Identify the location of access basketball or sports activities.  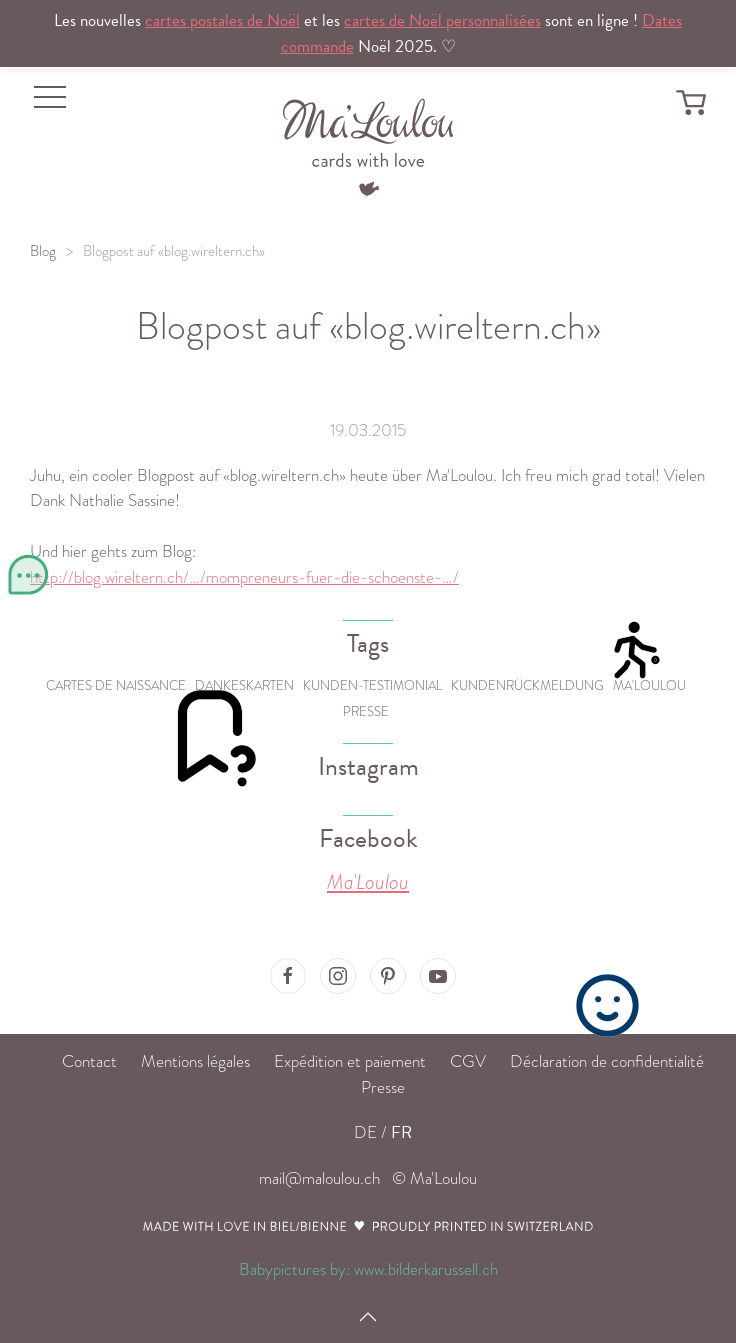
(637, 650).